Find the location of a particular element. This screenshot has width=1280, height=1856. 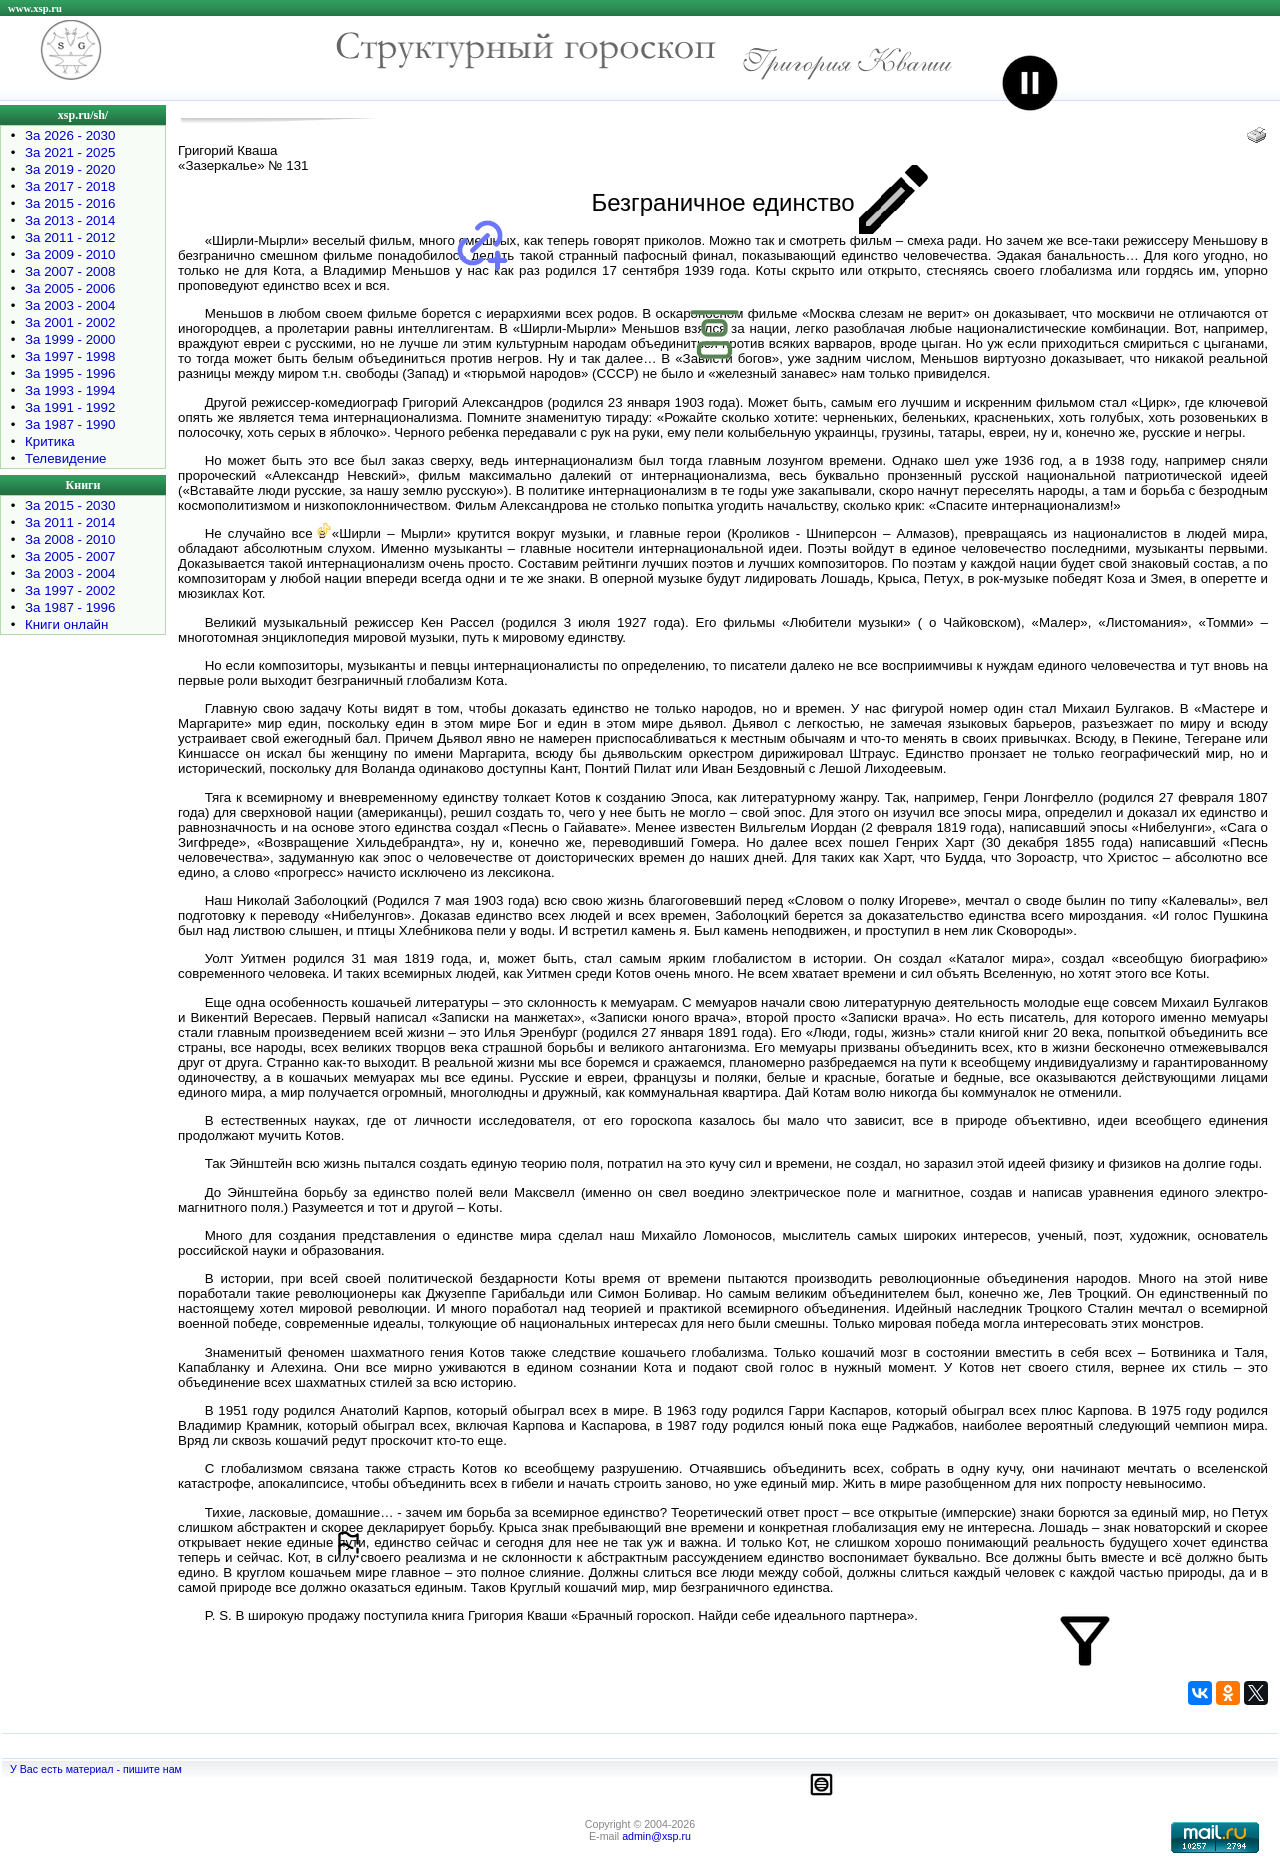

edit or compose new content is located at coordinates (893, 199).